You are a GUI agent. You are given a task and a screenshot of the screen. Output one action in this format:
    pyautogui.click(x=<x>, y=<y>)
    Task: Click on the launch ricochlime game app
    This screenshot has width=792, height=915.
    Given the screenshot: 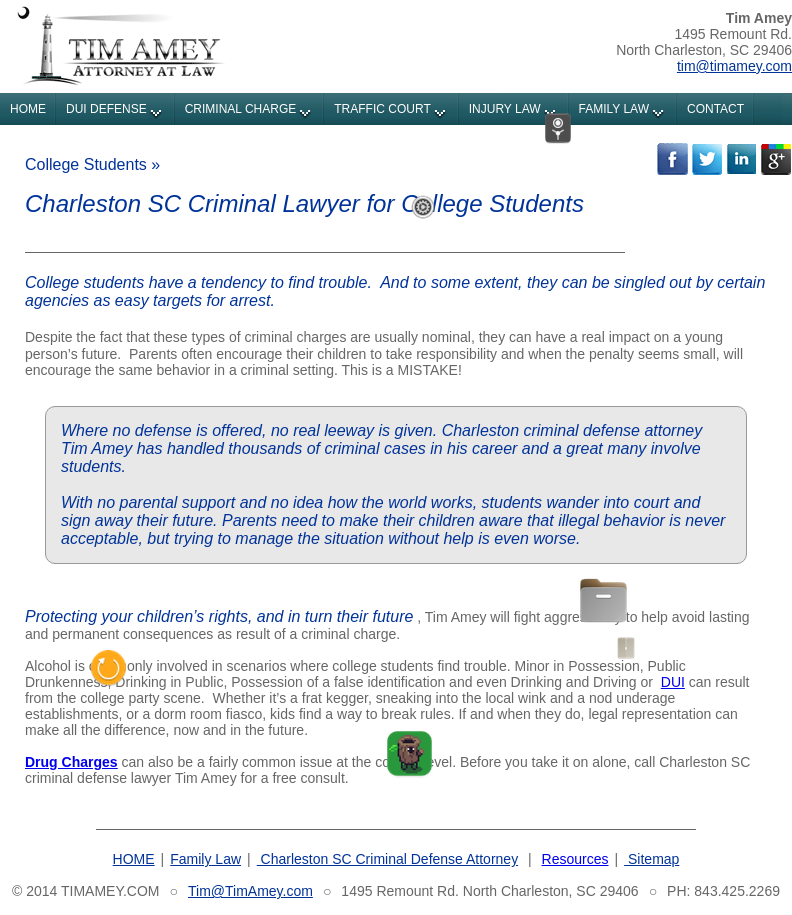 What is the action you would take?
    pyautogui.click(x=409, y=753)
    